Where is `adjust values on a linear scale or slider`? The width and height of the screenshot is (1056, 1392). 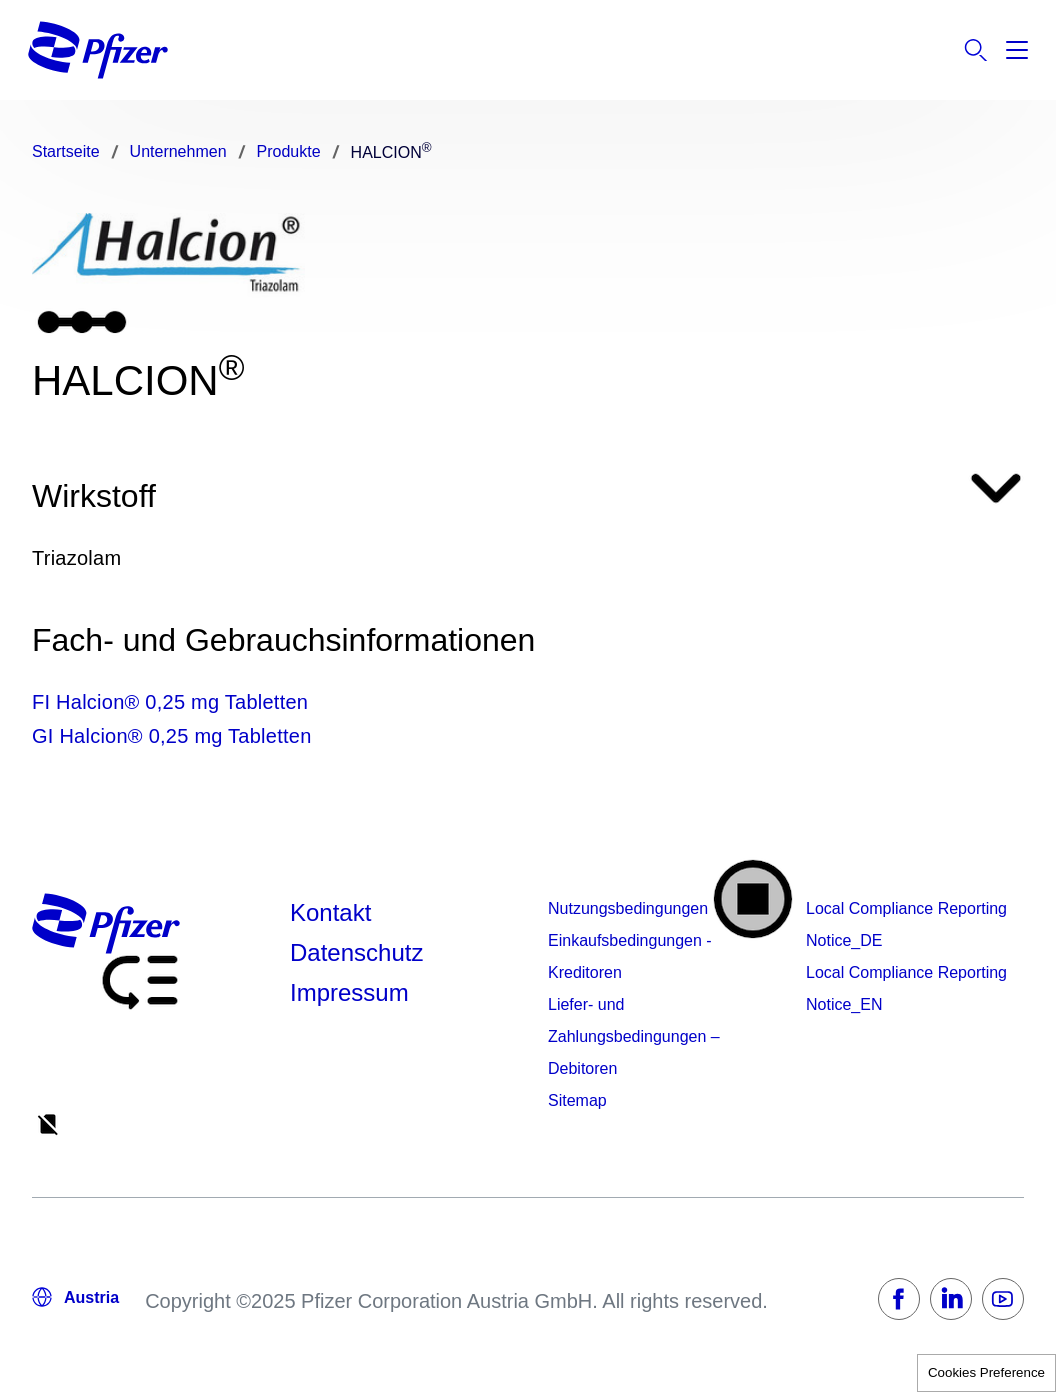
adjust values on a linear scale or slider is located at coordinates (82, 322).